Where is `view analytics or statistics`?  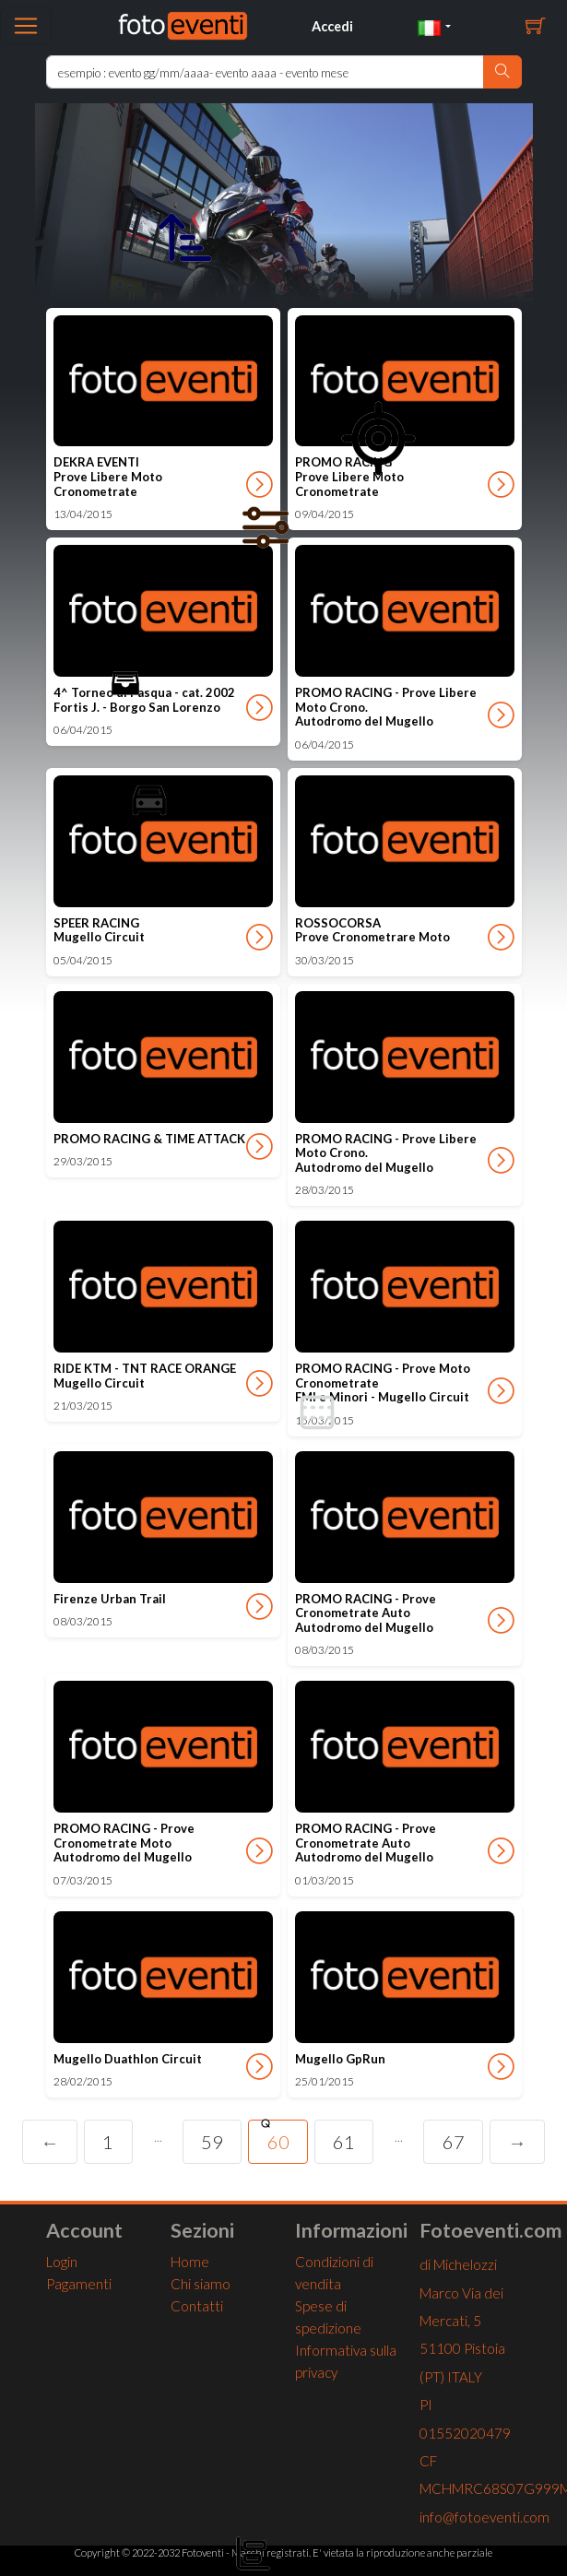
view analytics or statistics is located at coordinates (253, 2553).